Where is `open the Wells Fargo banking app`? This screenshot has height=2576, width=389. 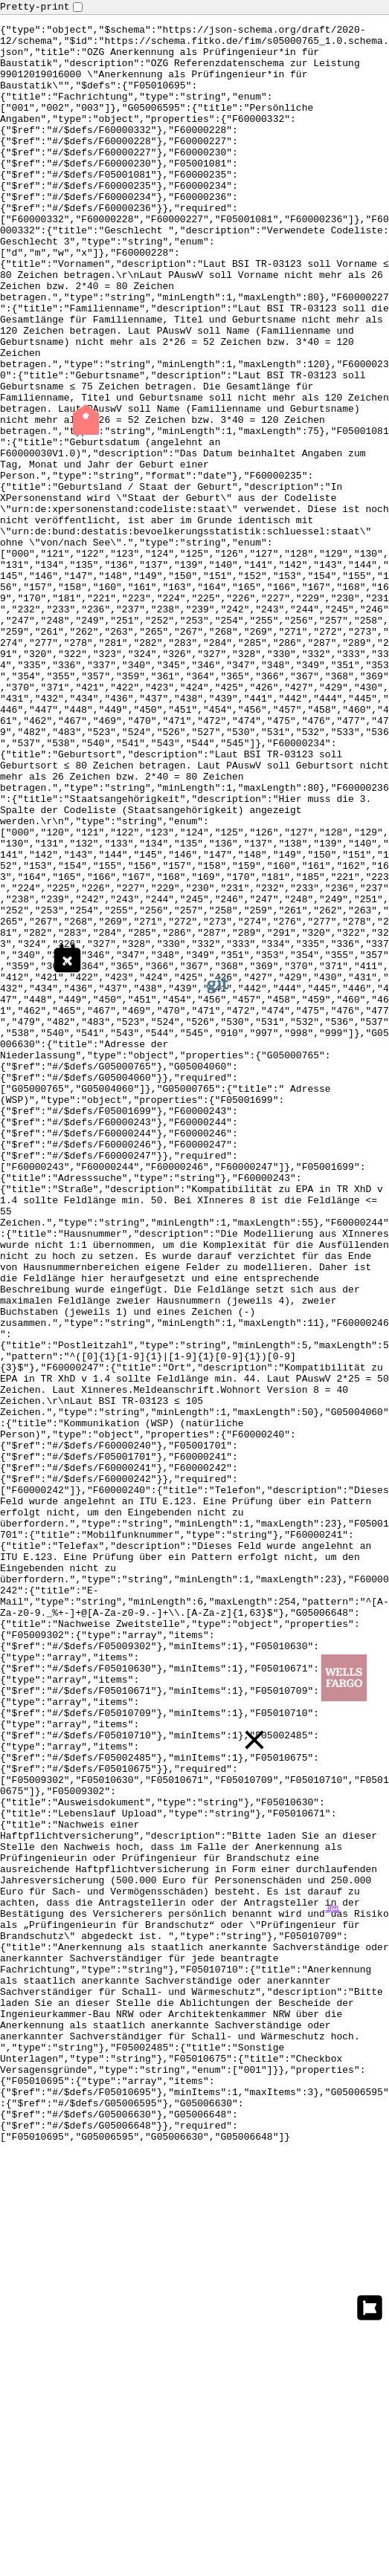 open the Wells Fargo banking app is located at coordinates (344, 1677).